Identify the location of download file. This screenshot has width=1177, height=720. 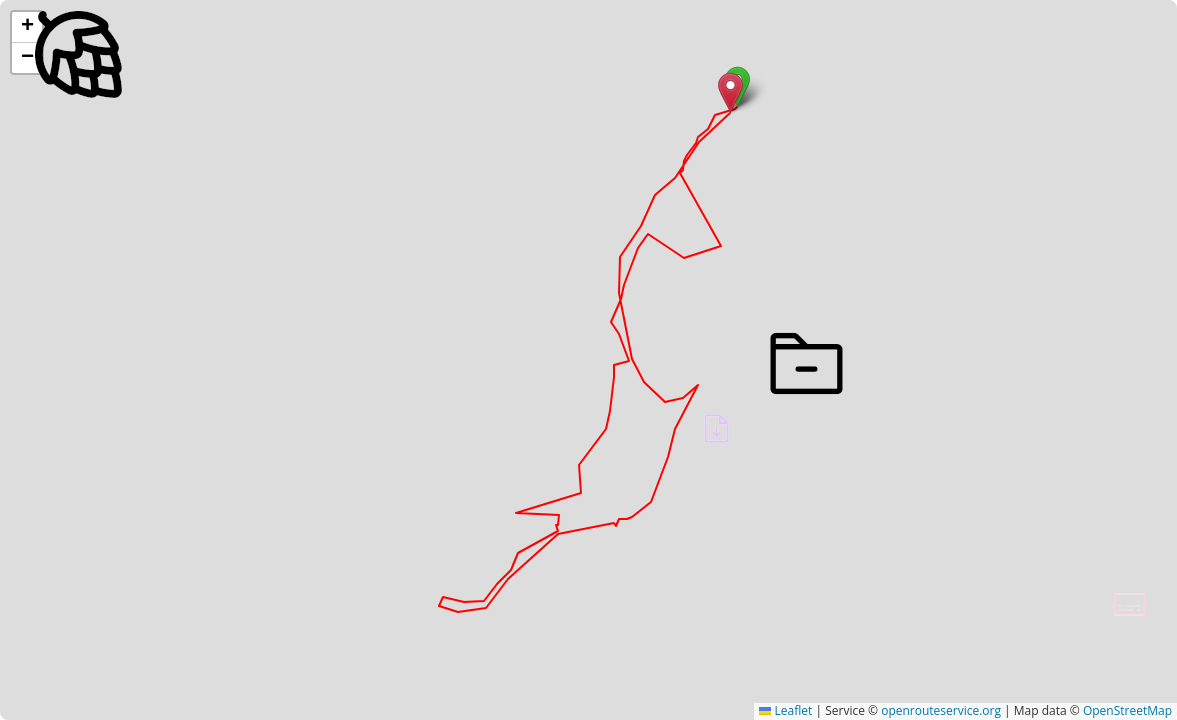
(716, 428).